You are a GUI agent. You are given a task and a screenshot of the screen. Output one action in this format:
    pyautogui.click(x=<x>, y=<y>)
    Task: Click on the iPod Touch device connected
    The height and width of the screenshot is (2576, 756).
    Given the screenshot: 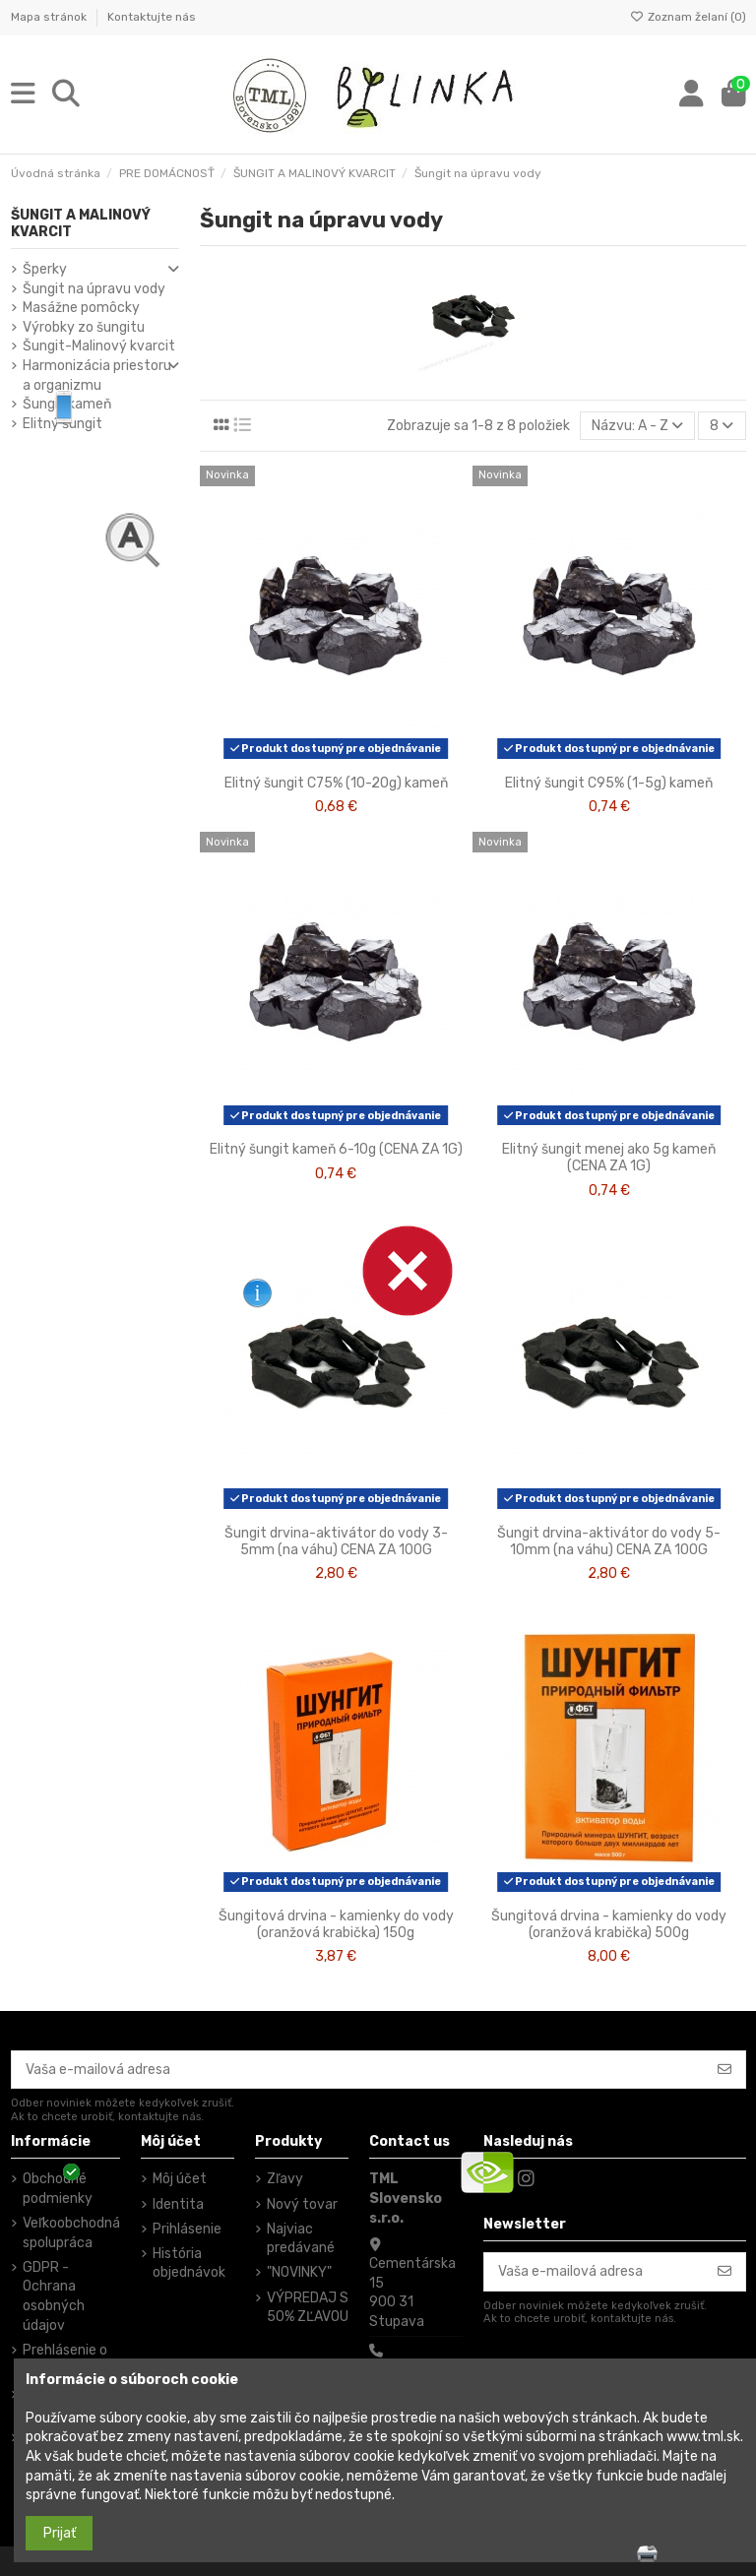 What is the action you would take?
    pyautogui.click(x=64, y=408)
    